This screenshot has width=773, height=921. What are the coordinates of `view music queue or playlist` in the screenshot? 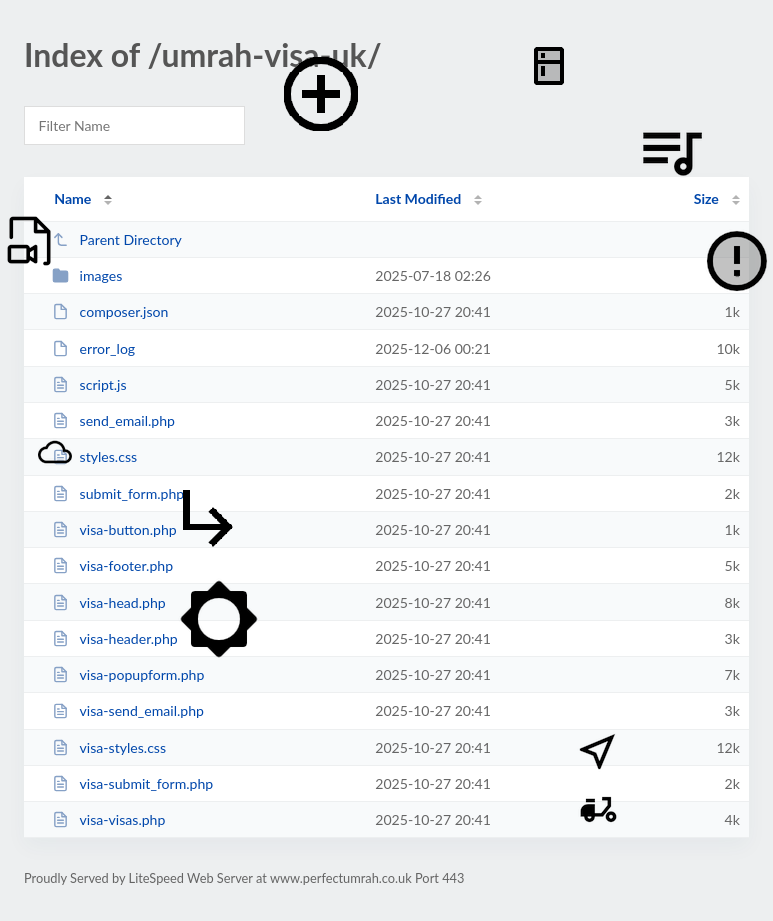 It's located at (671, 151).